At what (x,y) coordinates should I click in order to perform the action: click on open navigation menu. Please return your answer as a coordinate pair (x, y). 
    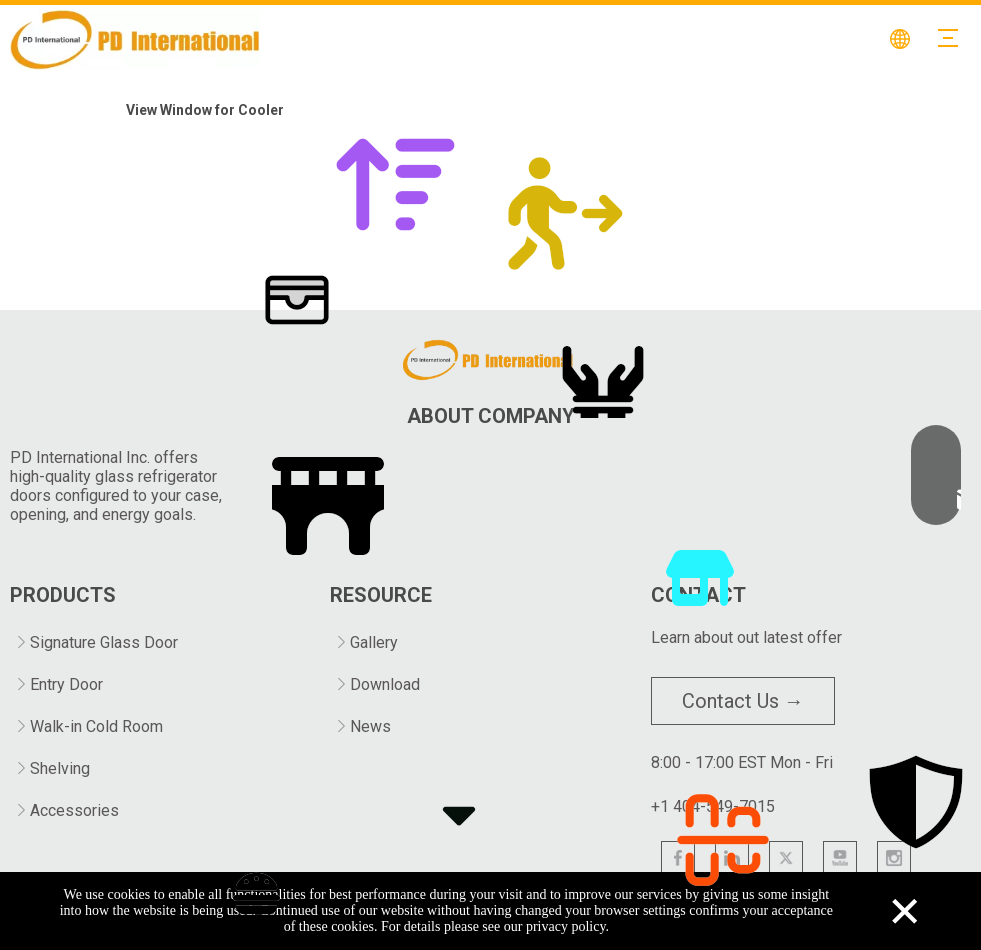
    Looking at the image, I should click on (256, 893).